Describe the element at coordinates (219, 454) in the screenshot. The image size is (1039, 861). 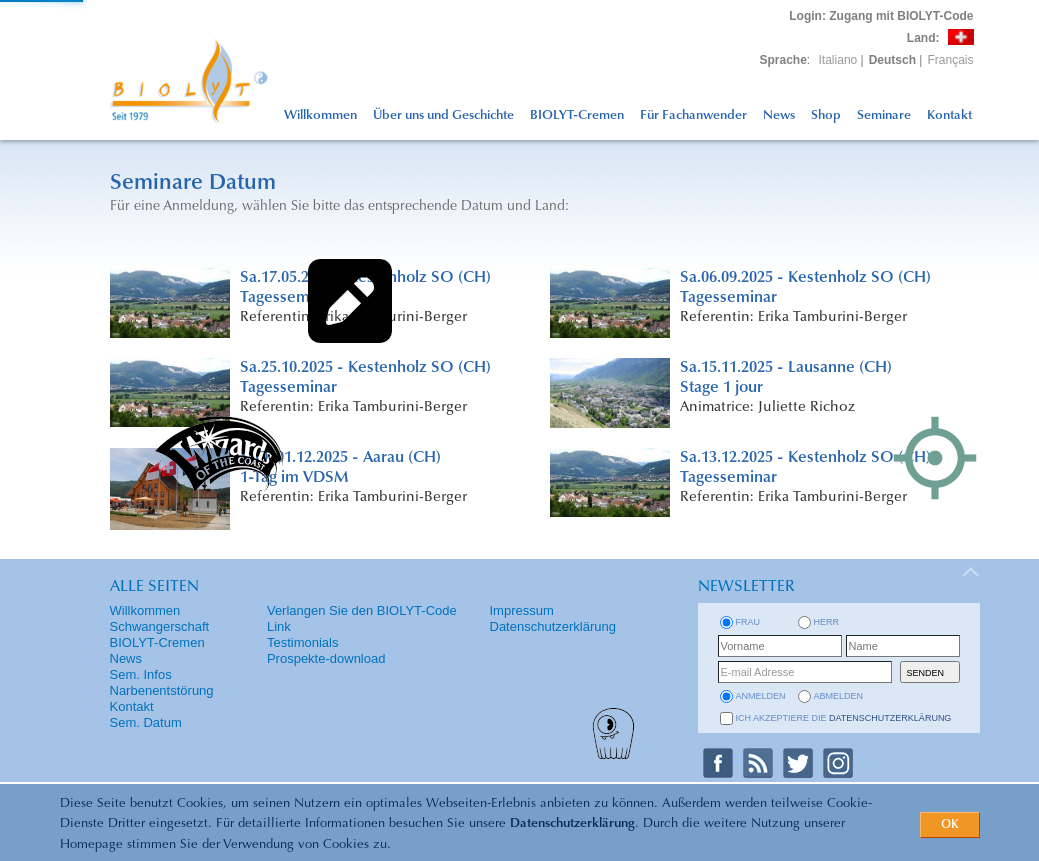
I see `wizards of the coast company logo` at that location.